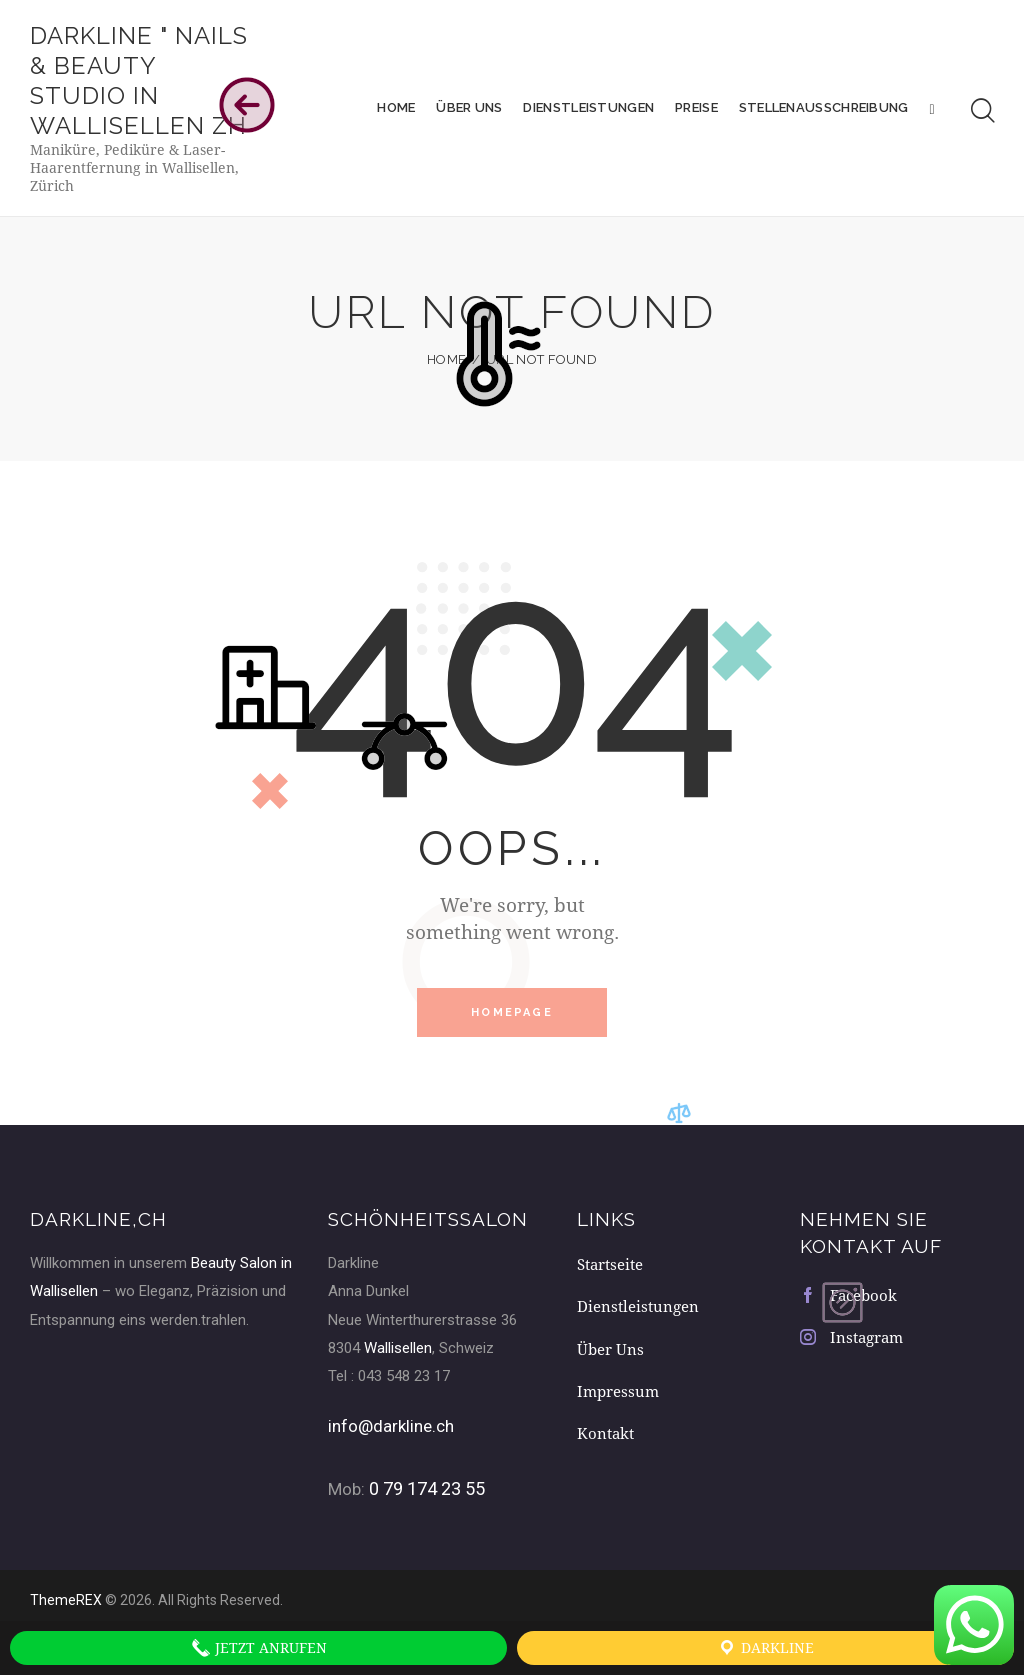  I want to click on find nearby hospitals or medical facilities, so click(260, 687).